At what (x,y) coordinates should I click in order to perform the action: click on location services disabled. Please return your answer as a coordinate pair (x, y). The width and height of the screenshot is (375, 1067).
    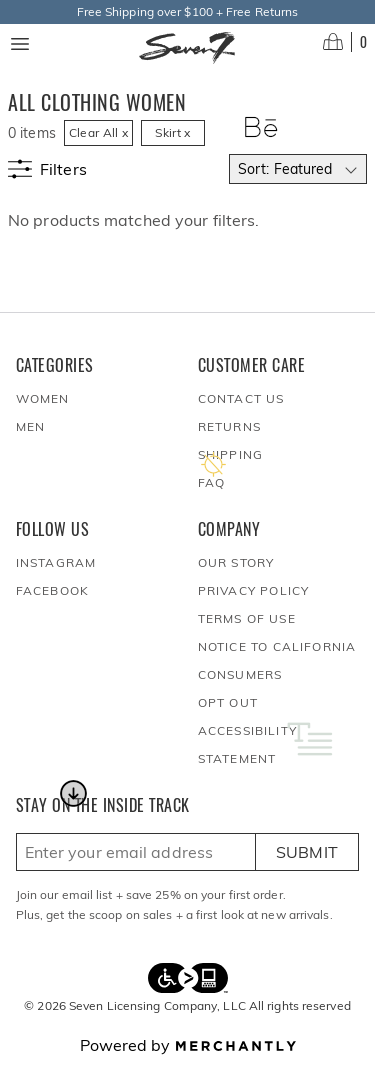
    Looking at the image, I should click on (213, 464).